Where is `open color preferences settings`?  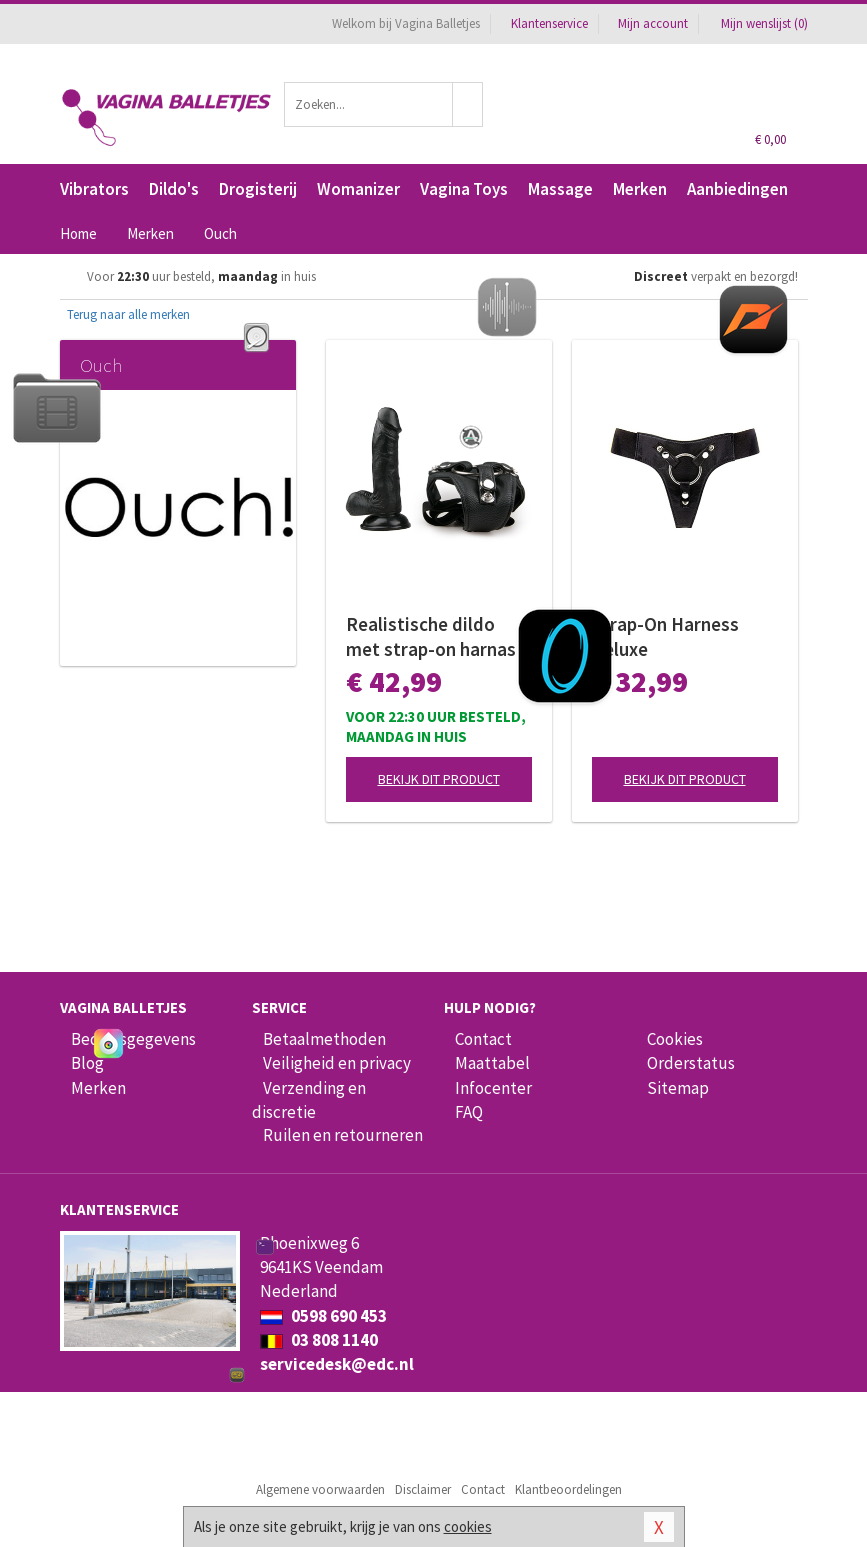
open color preferences settings is located at coordinates (108, 1043).